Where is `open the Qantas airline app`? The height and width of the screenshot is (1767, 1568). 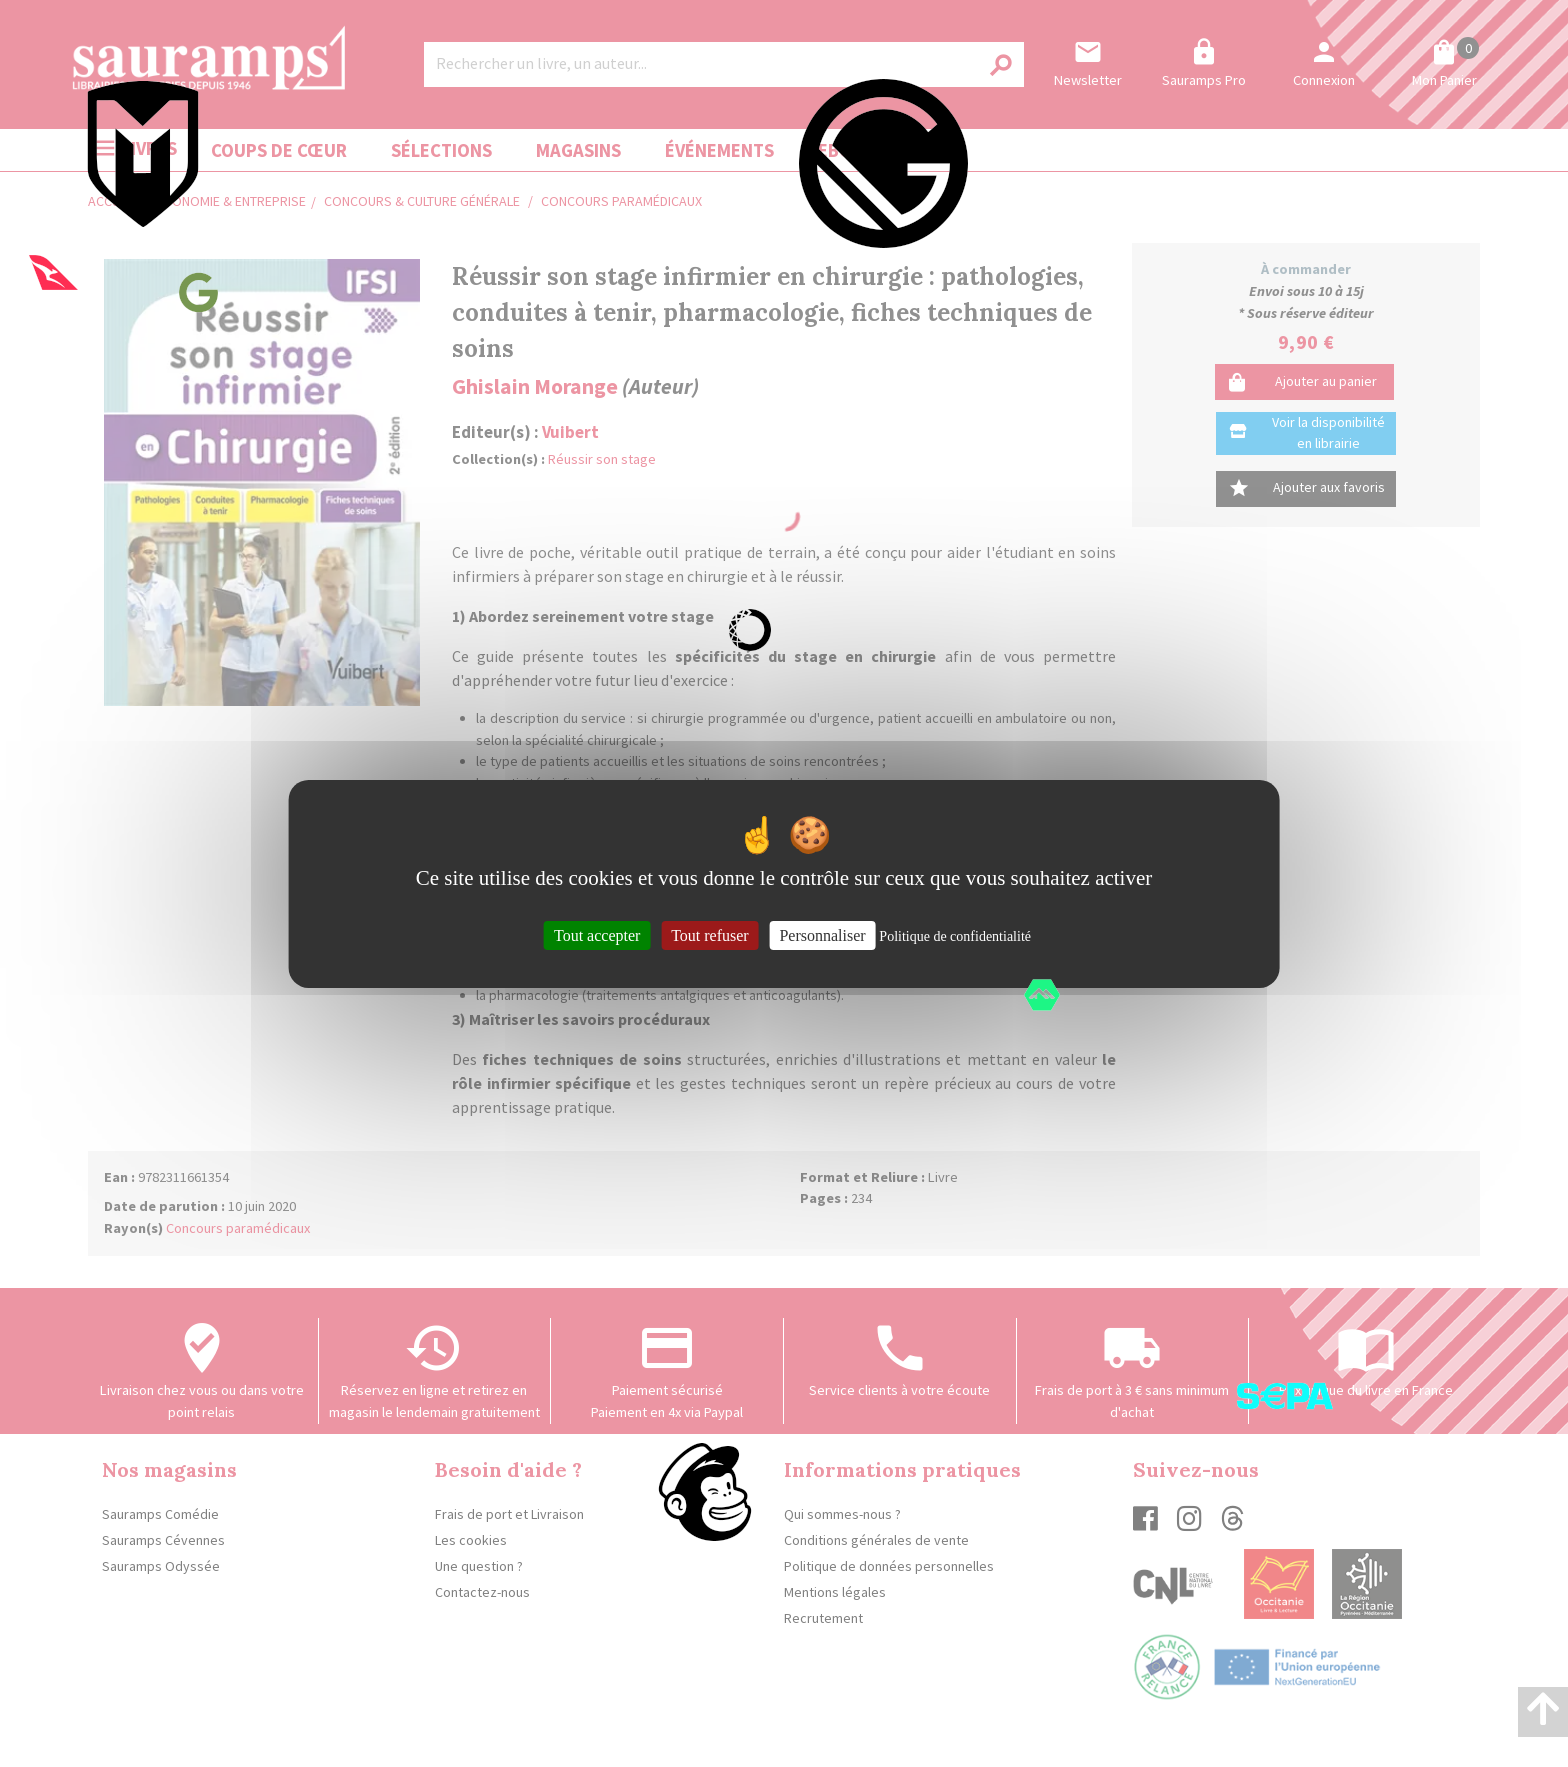
open the Qantas airline app is located at coordinates (53, 272).